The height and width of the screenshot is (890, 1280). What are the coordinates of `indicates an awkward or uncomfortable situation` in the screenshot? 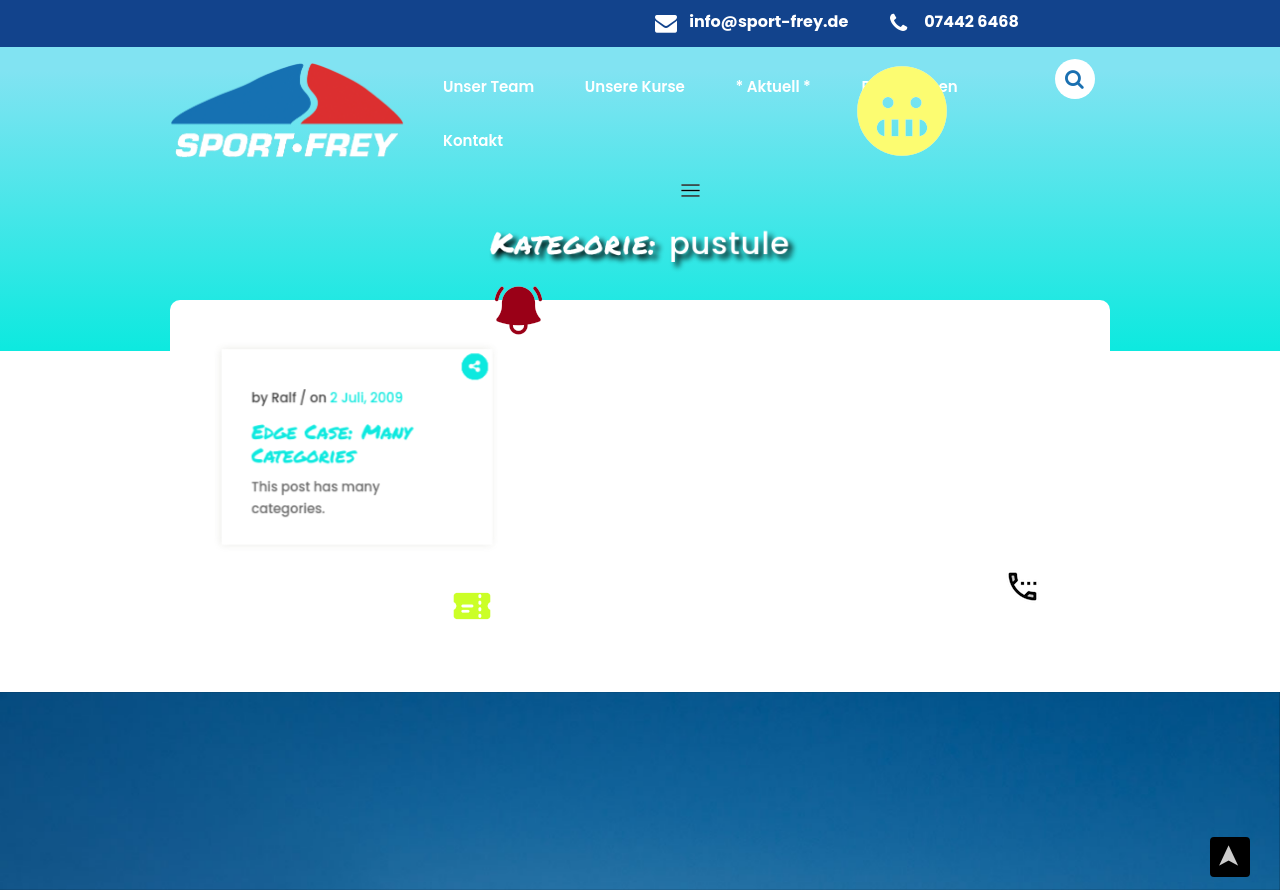 It's located at (902, 111).